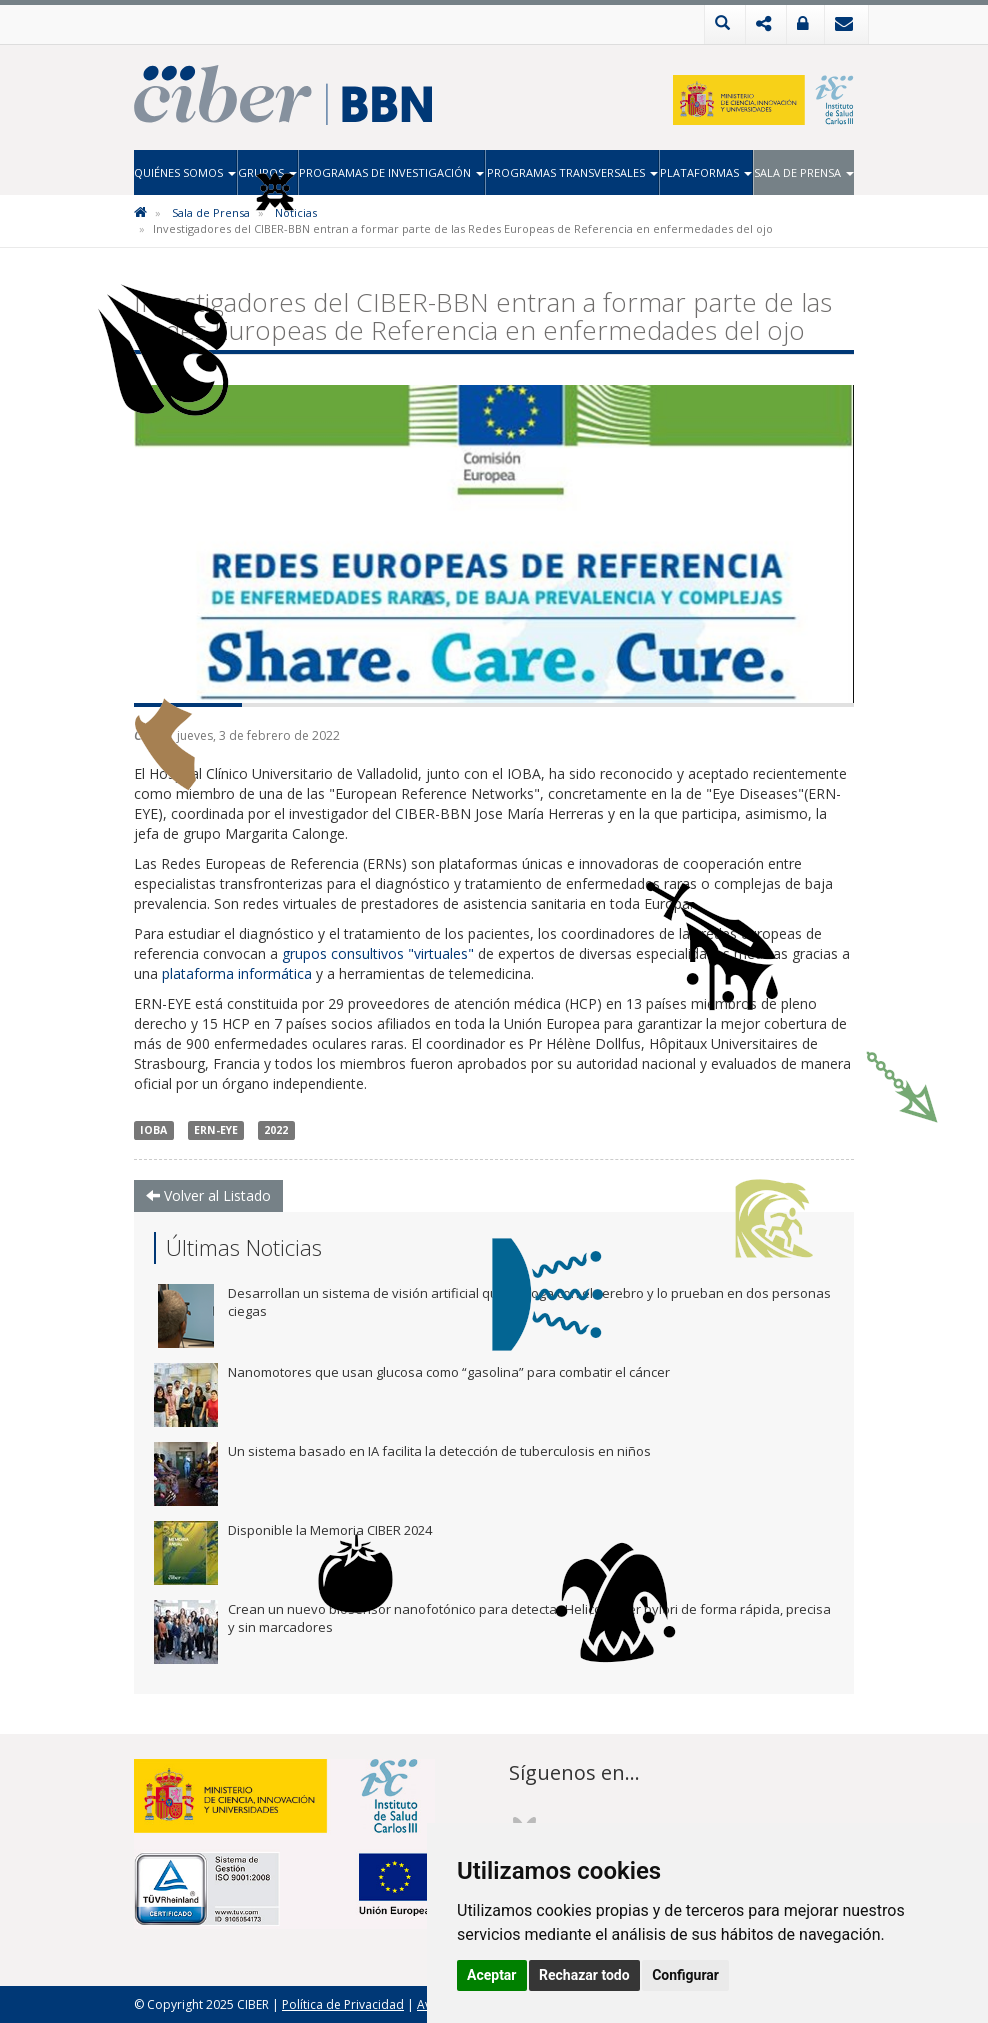 The height and width of the screenshot is (2023, 988). Describe the element at coordinates (162, 348) in the screenshot. I see `view liquid or water-related resources` at that location.